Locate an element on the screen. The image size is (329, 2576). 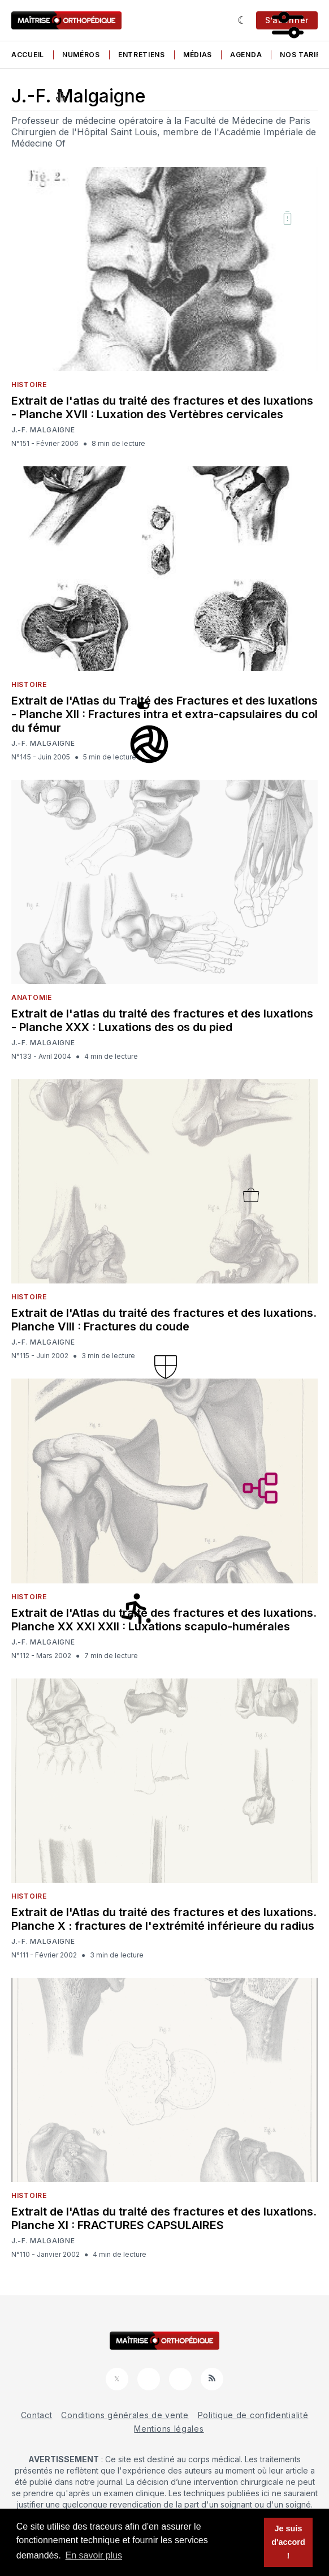
tap to interact with this element is located at coordinates (60, 96).